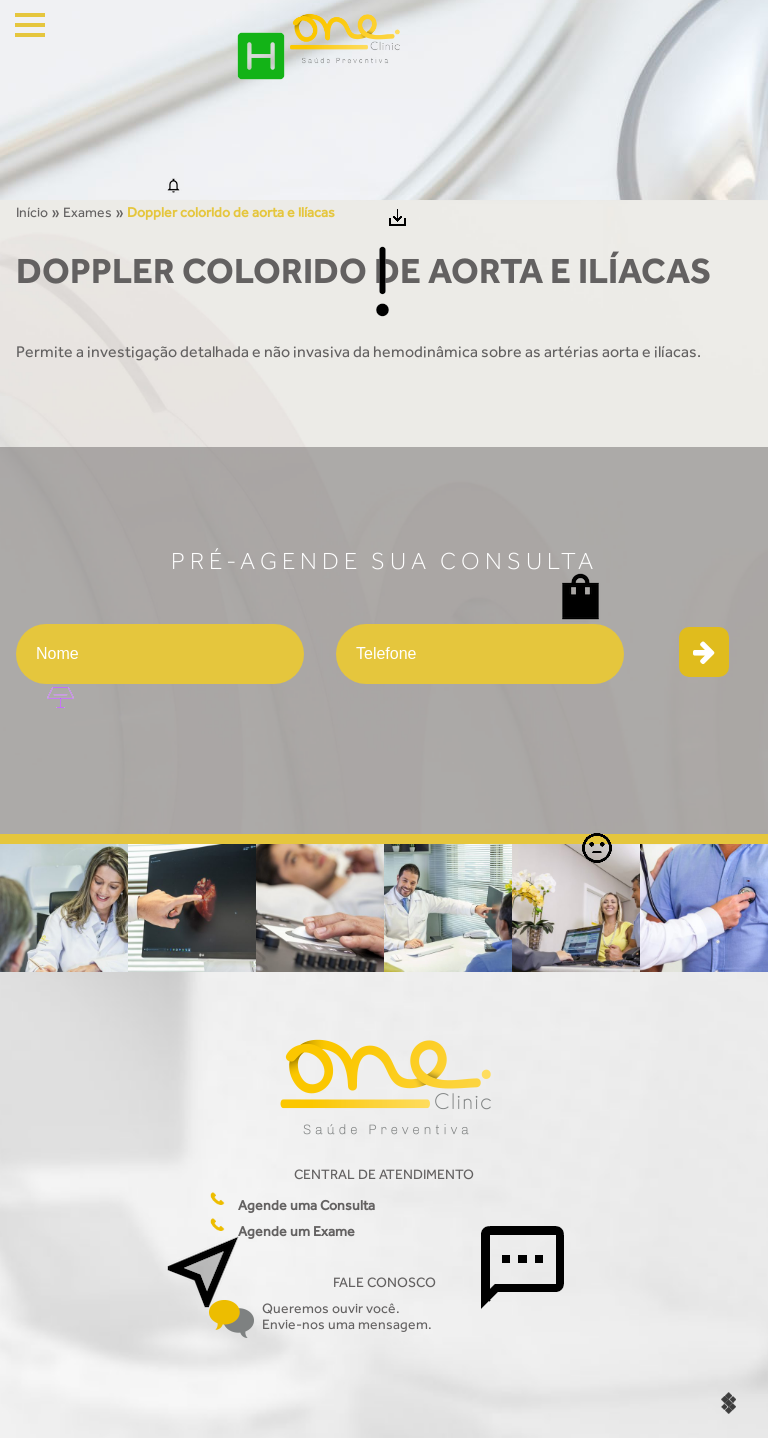 The width and height of the screenshot is (768, 1438). Describe the element at coordinates (580, 596) in the screenshot. I see `view your shopping cart` at that location.